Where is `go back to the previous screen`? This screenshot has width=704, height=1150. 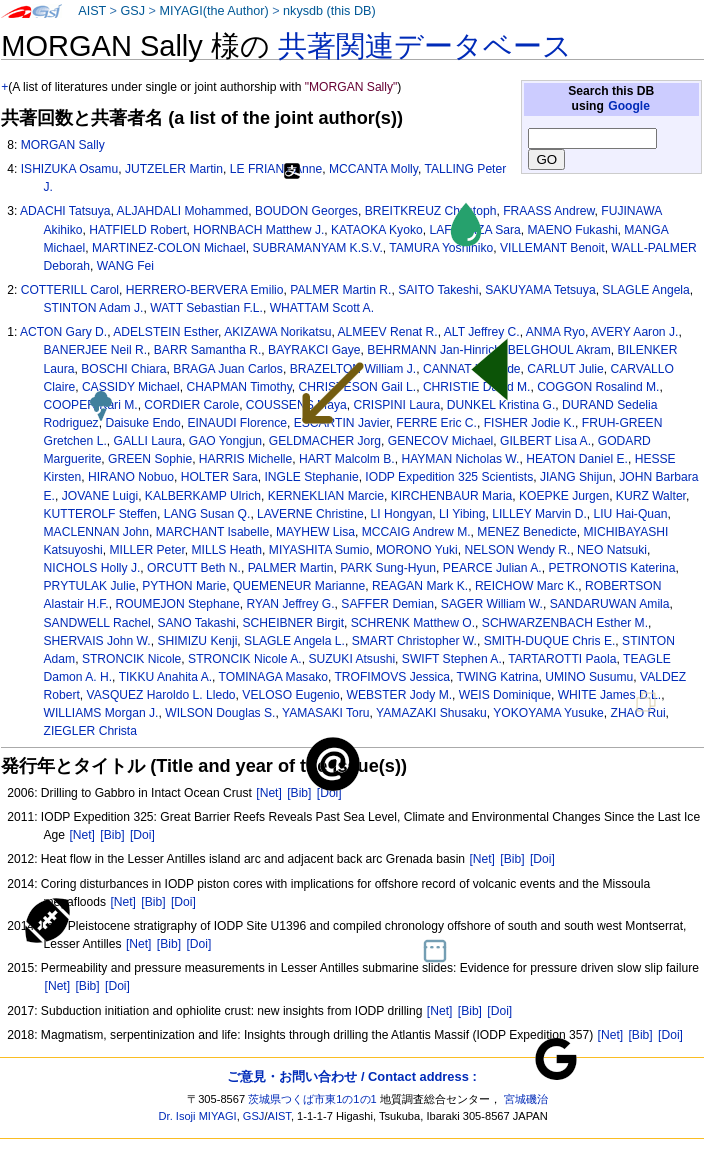 go back to the previous screen is located at coordinates (489, 369).